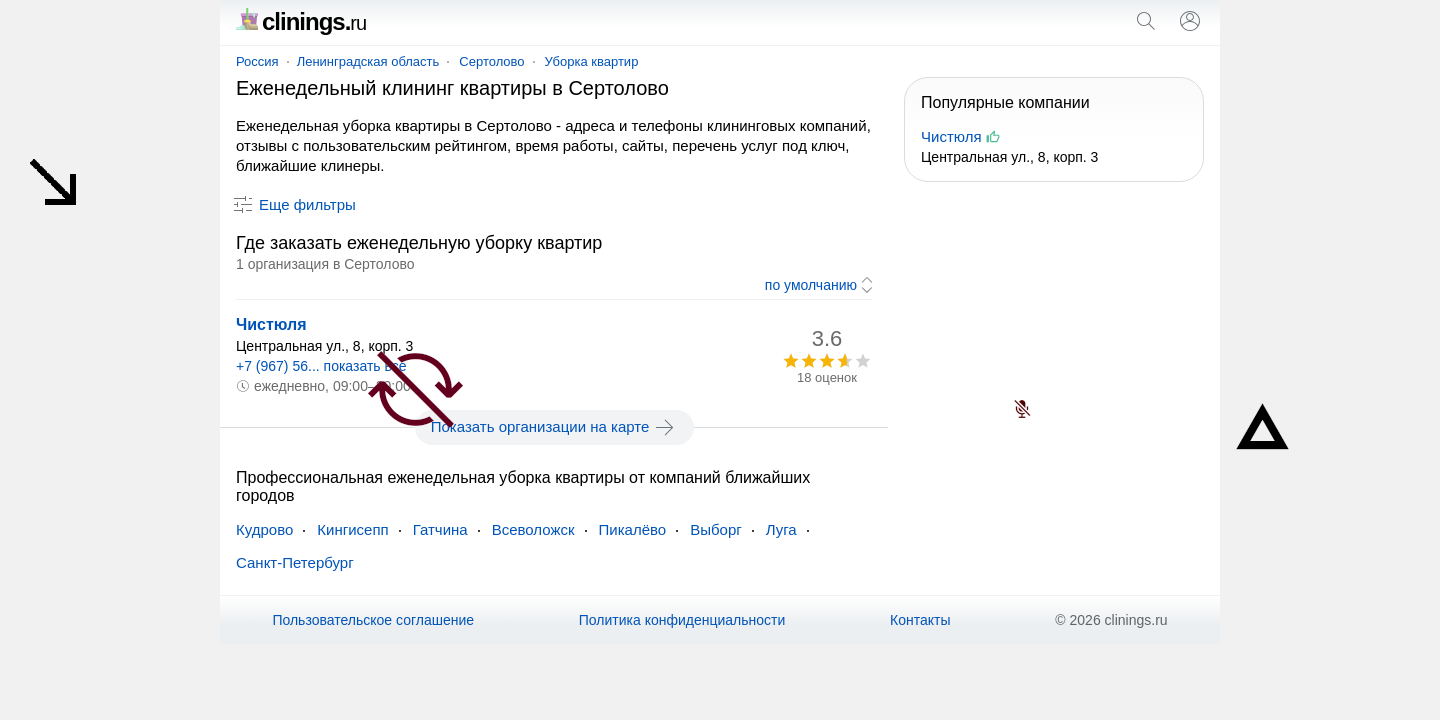  Describe the element at coordinates (1262, 429) in the screenshot. I see `unverified function breakpoint in debug mode` at that location.